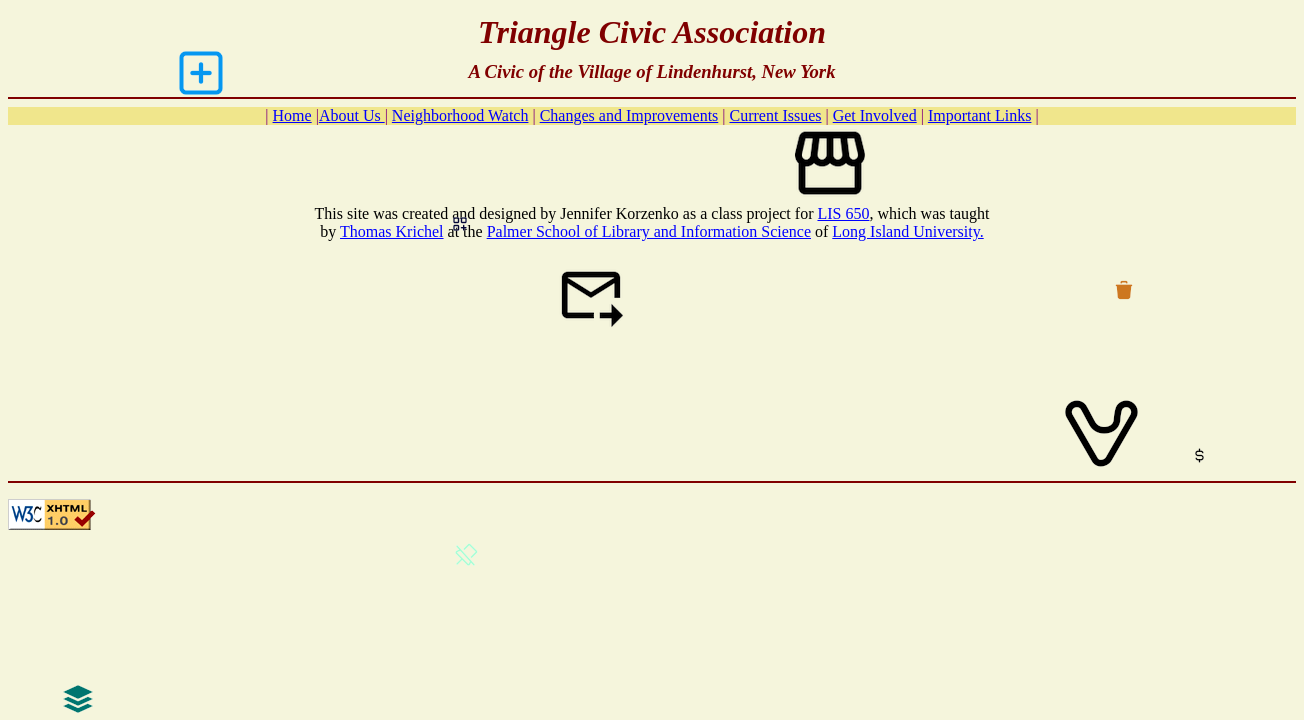 The image size is (1304, 720). I want to click on forward an email to another recipient, so click(591, 295).